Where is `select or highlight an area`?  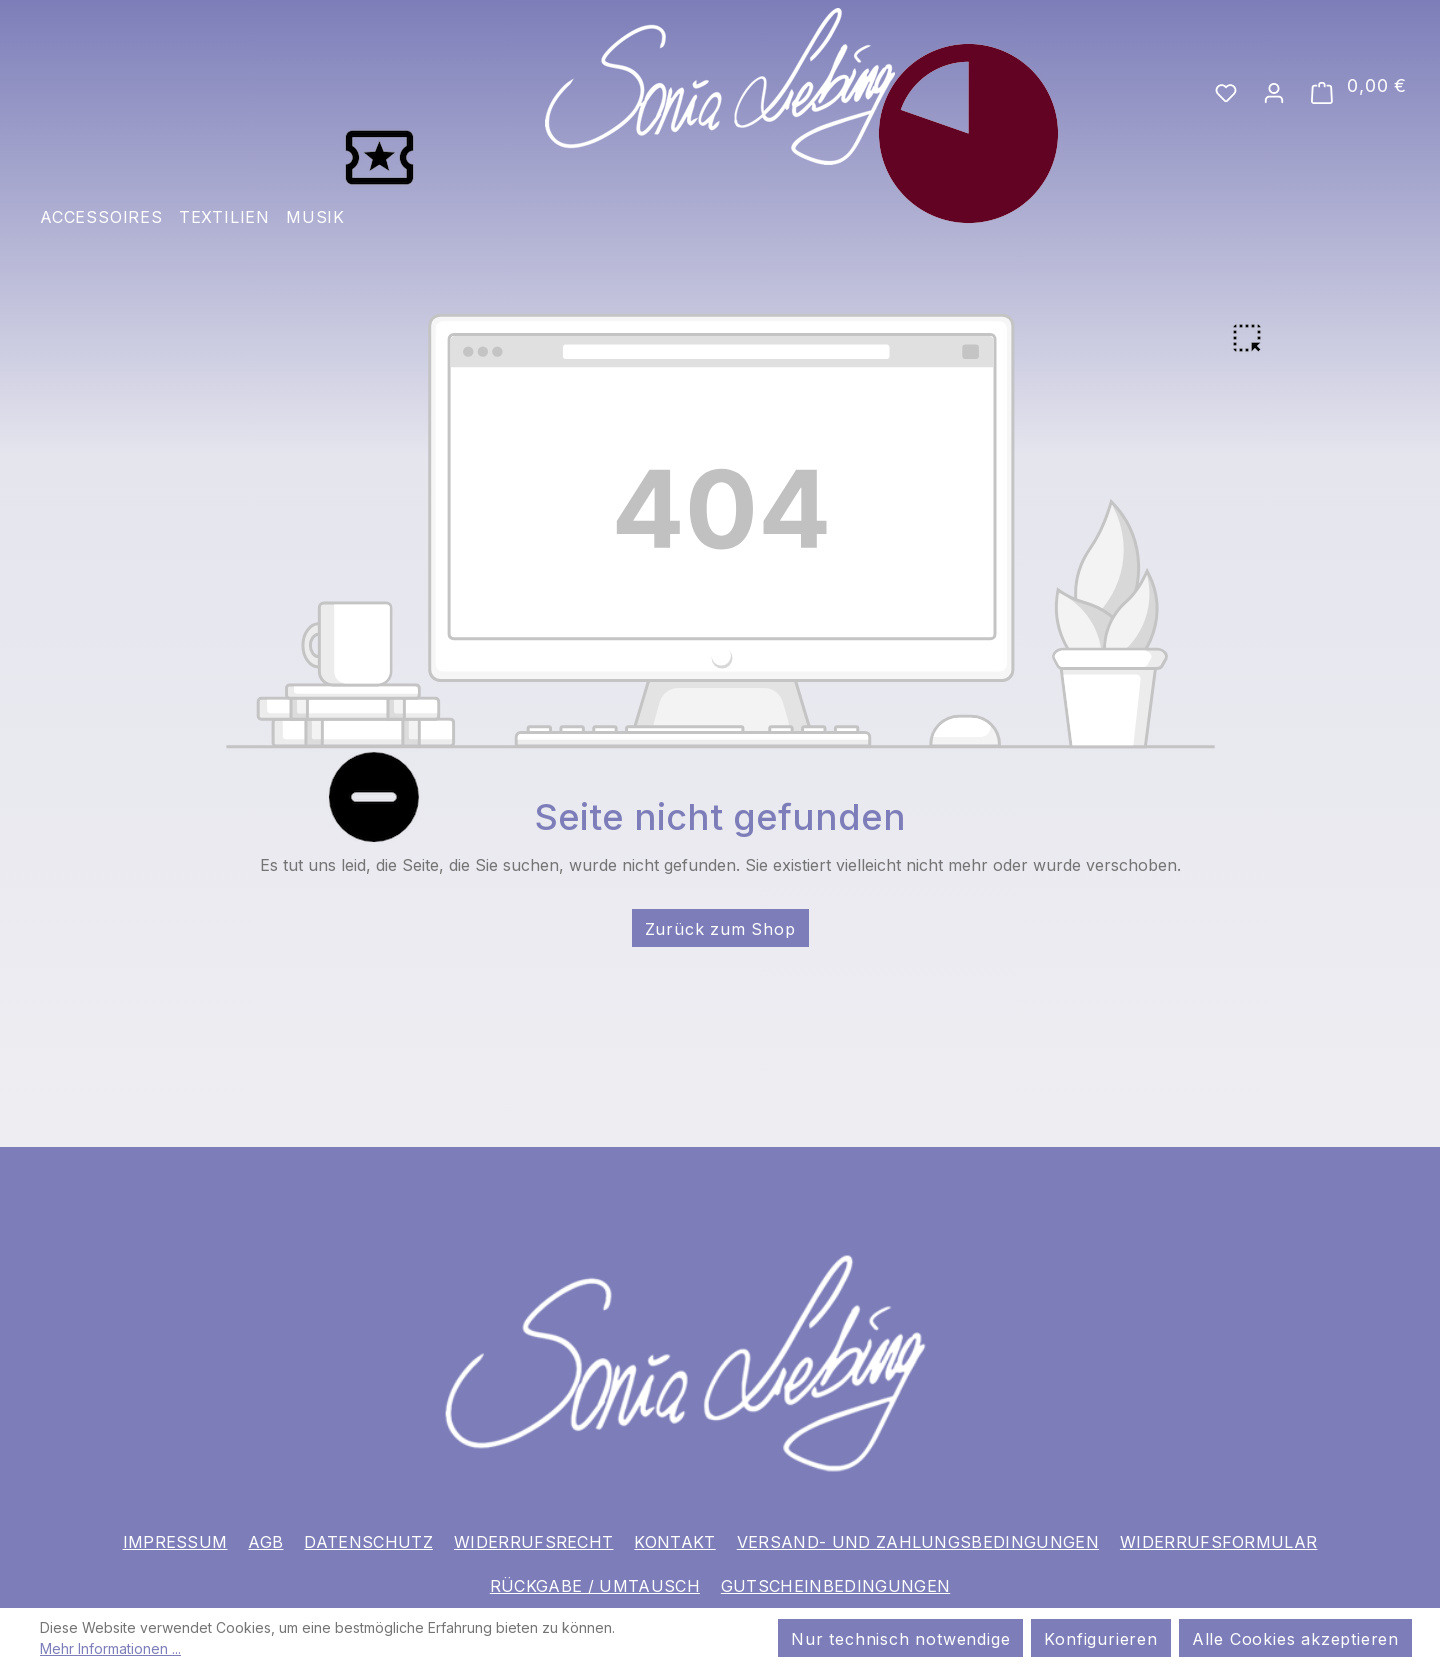 select or highlight an area is located at coordinates (1247, 338).